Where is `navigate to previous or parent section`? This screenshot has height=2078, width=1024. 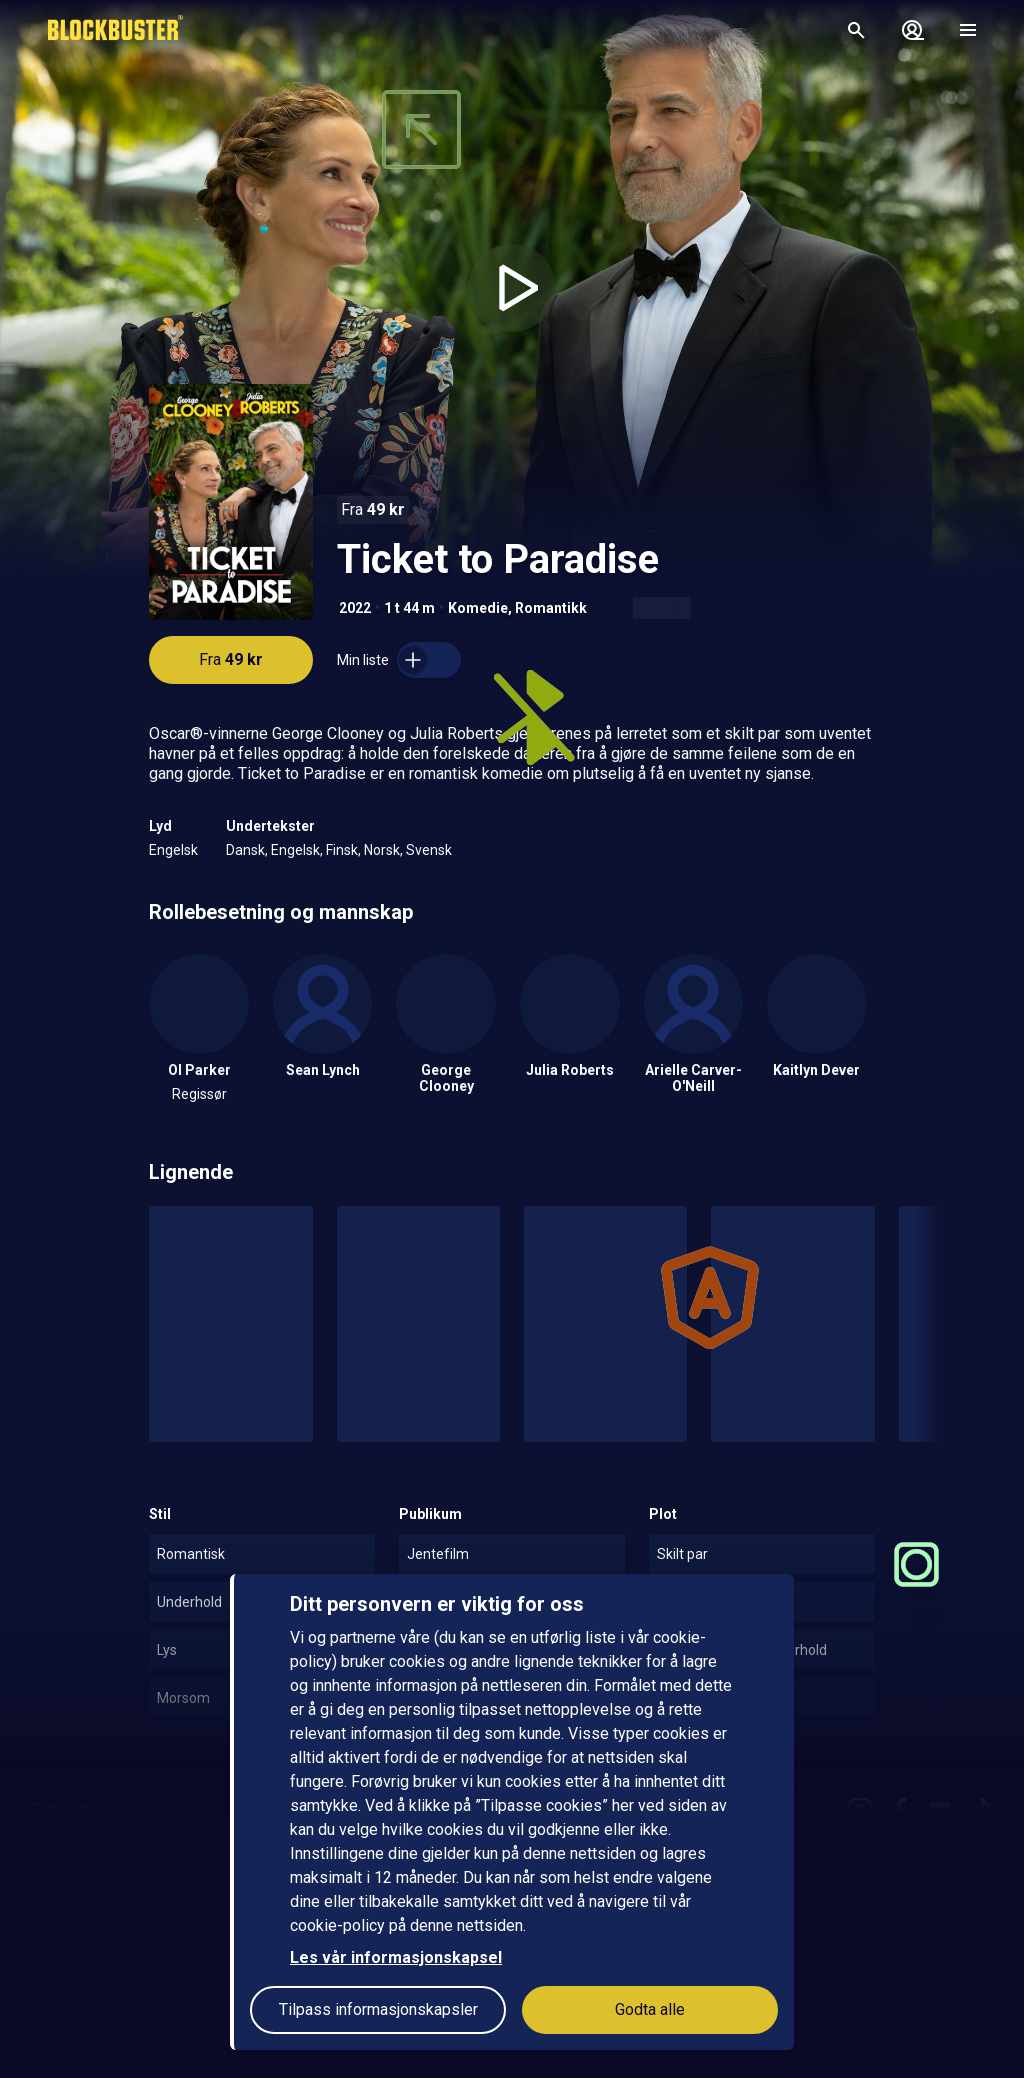 navigate to previous or parent section is located at coordinates (421, 129).